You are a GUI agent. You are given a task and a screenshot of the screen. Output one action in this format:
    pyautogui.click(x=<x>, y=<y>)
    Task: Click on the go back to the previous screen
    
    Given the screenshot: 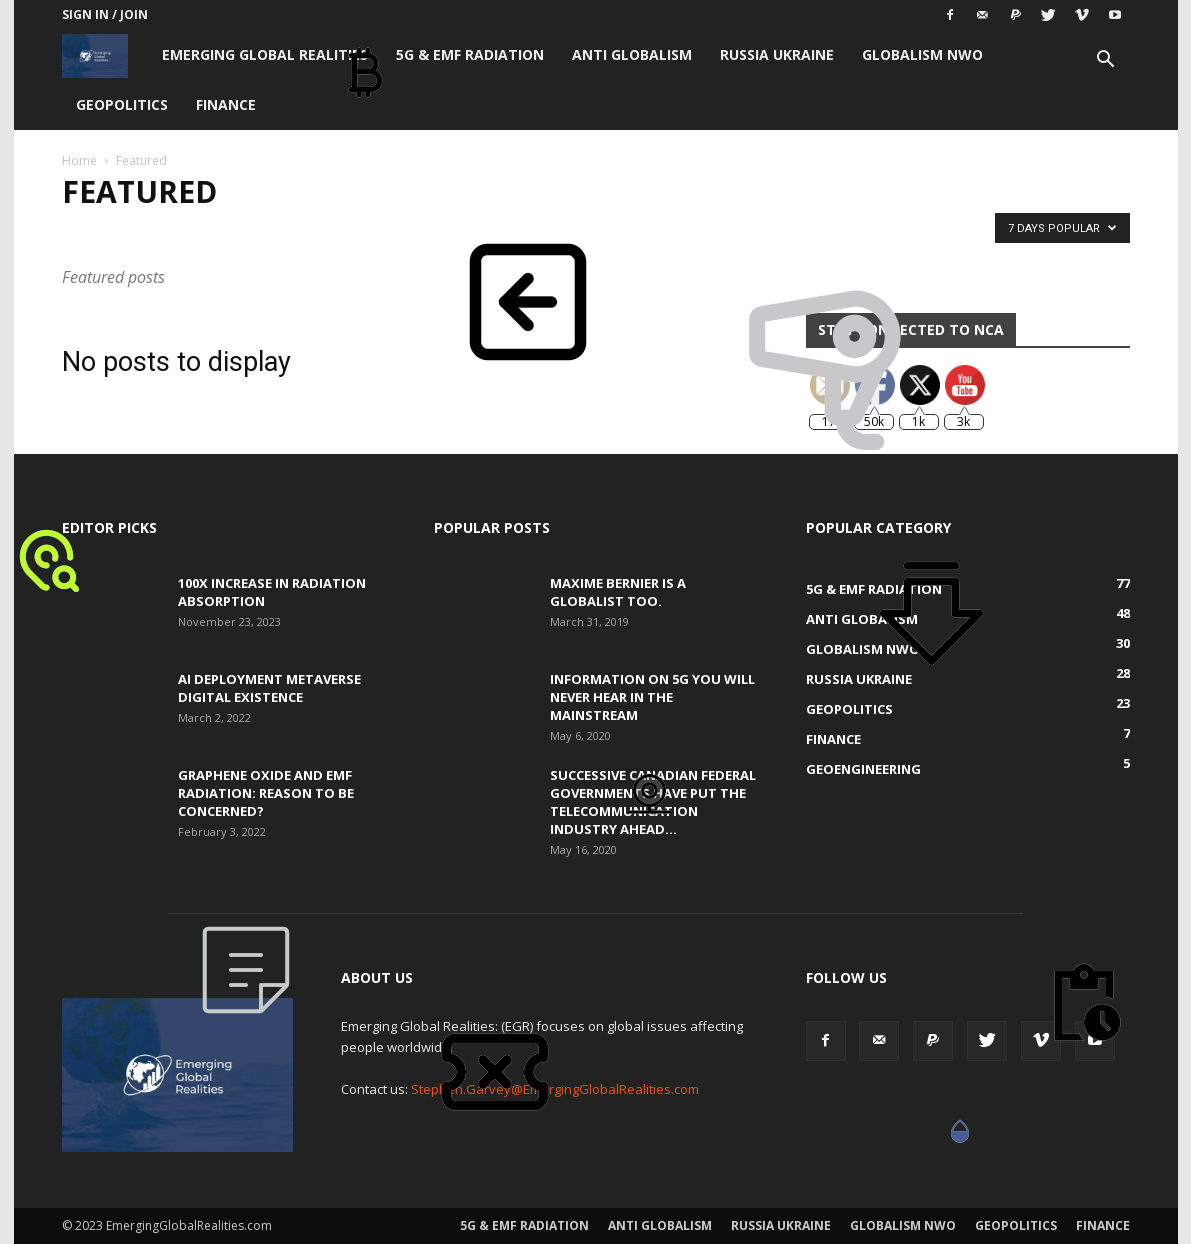 What is the action you would take?
    pyautogui.click(x=528, y=302)
    